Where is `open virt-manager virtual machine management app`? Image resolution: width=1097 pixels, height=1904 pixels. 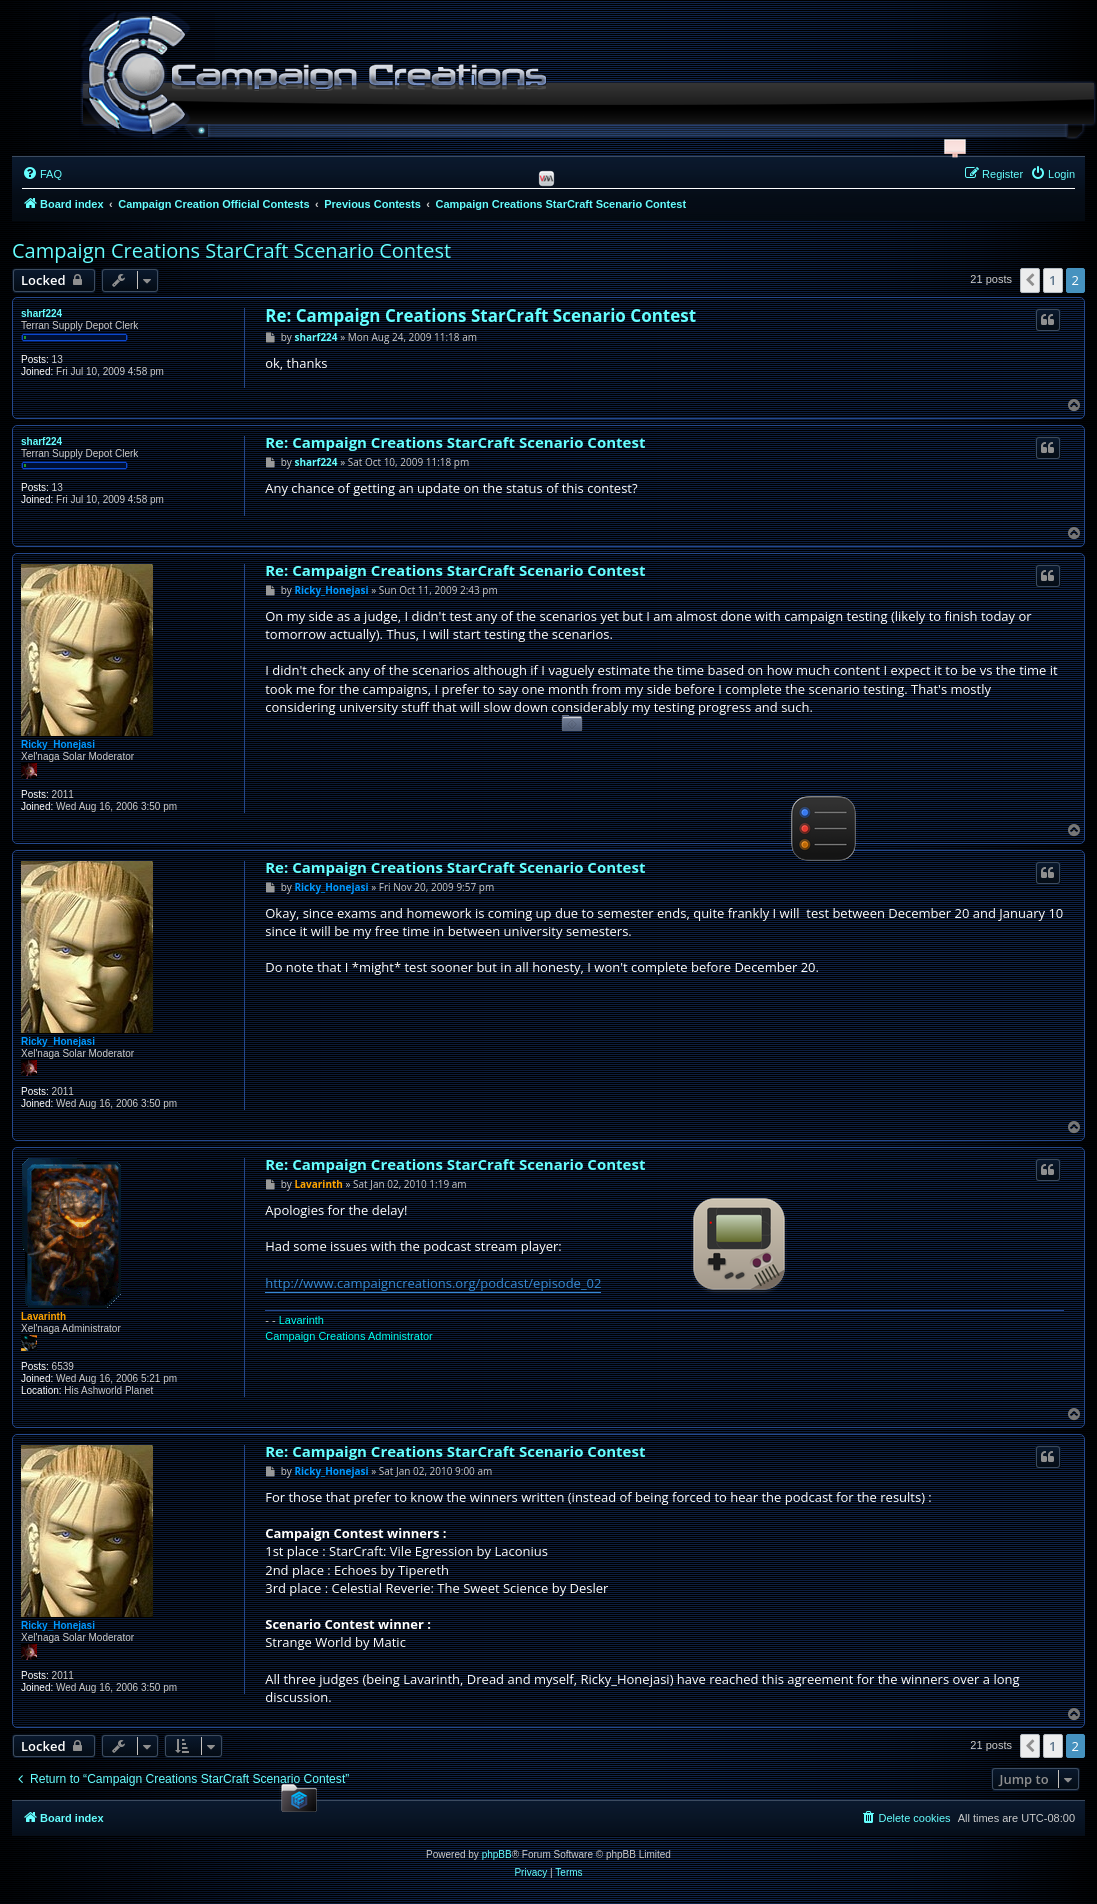 open virt-manager virtual machine management app is located at coordinates (546, 178).